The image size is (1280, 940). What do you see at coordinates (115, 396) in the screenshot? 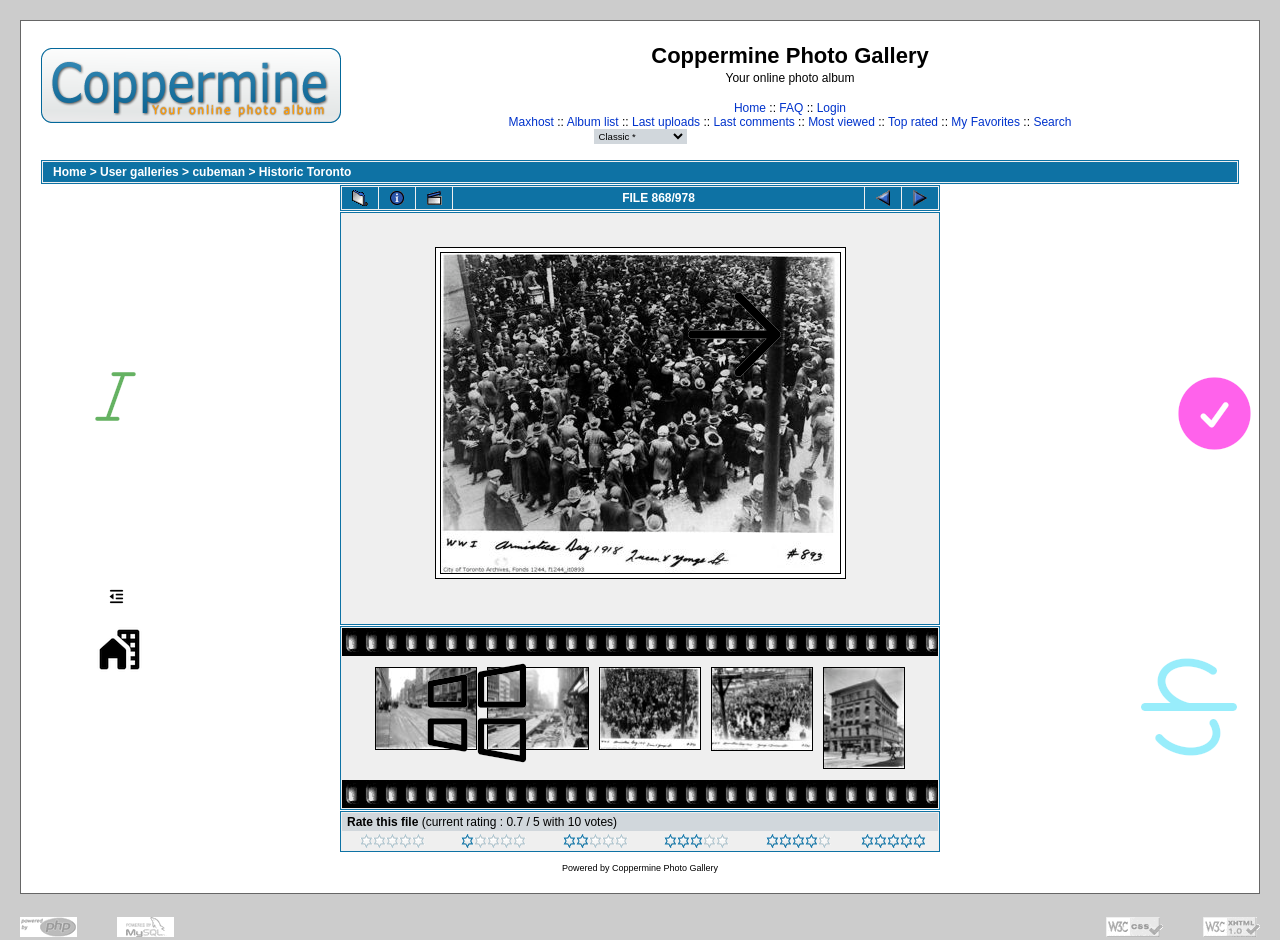
I see `apply italic formatting to selected text` at bounding box center [115, 396].